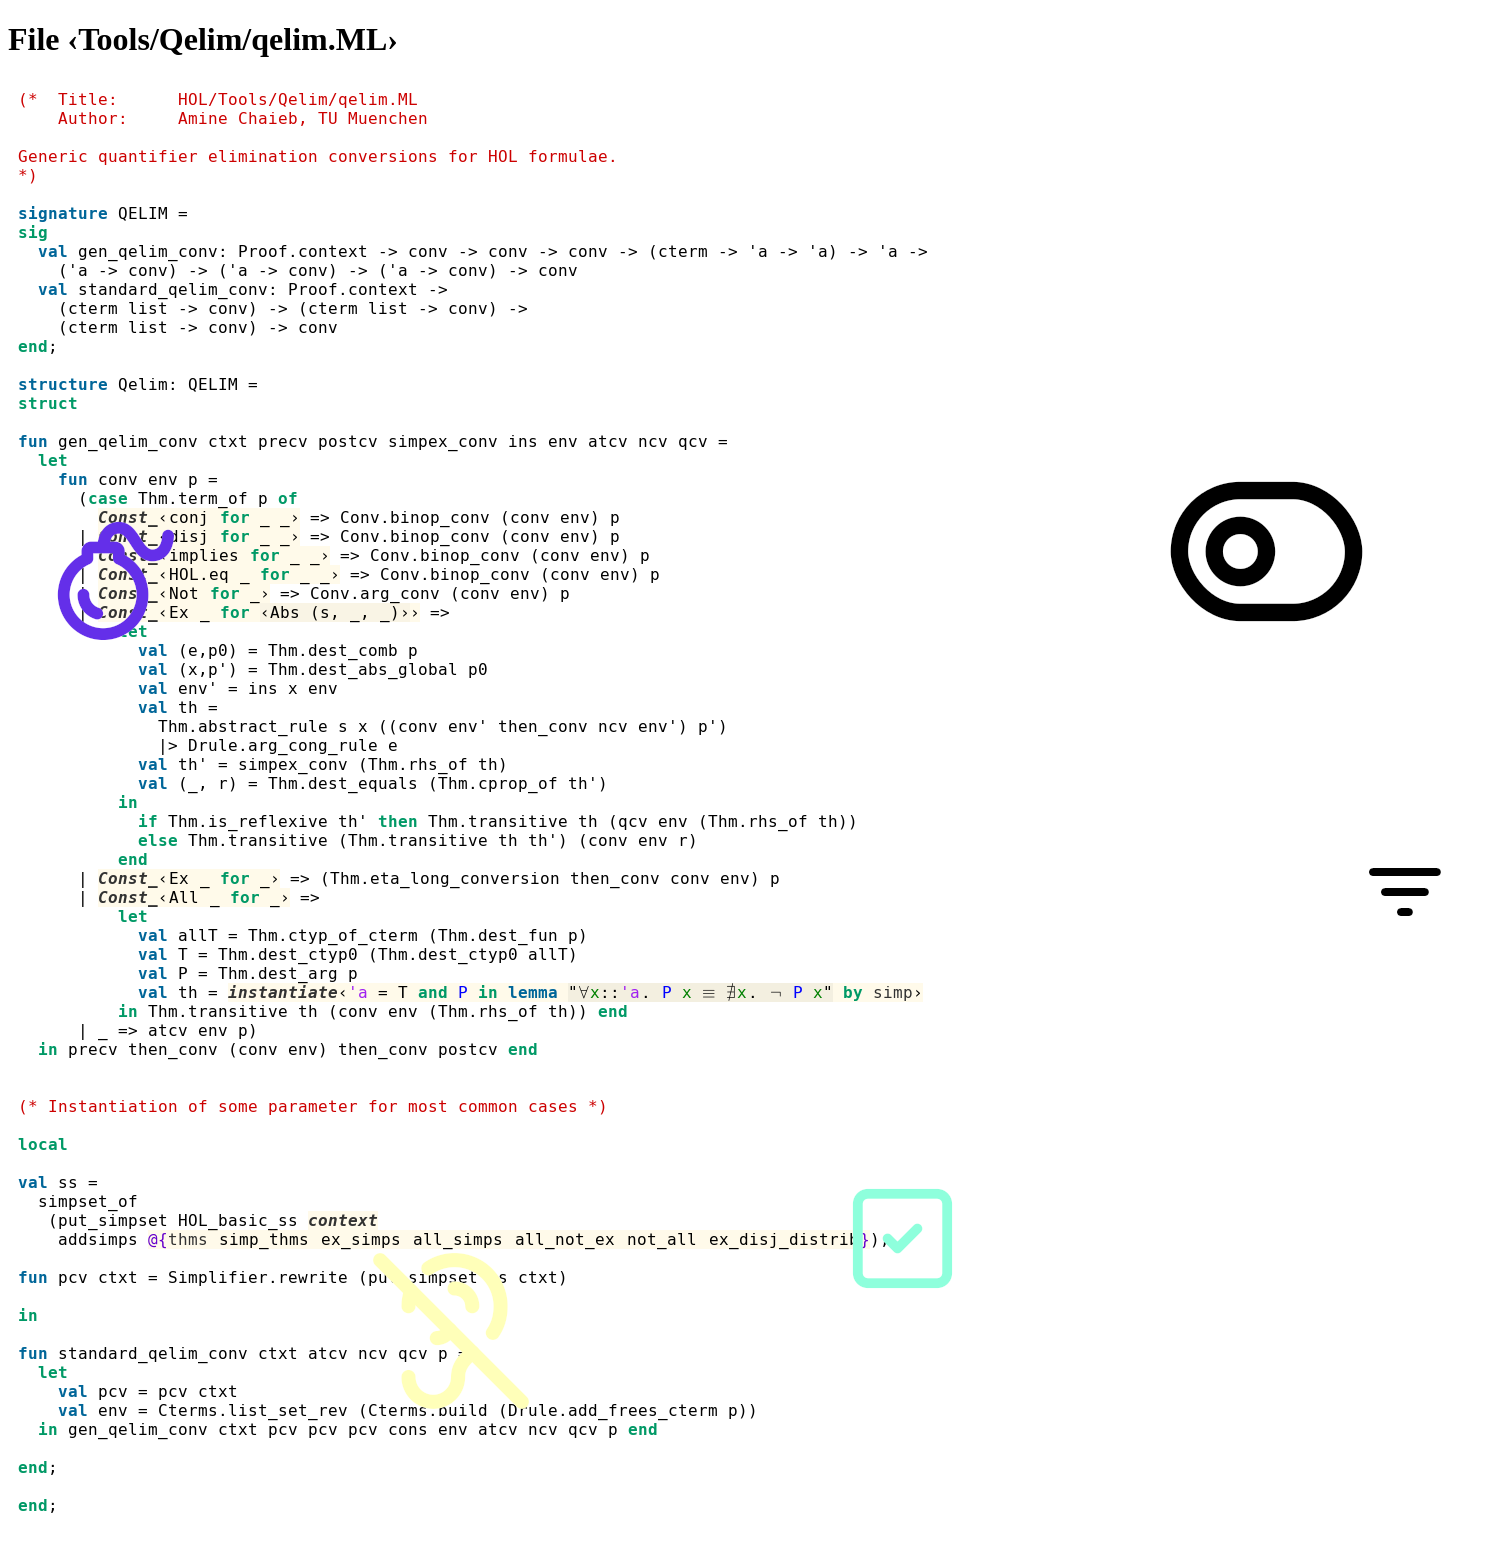  Describe the element at coordinates (111, 579) in the screenshot. I see `indicates dangerous or destructive action` at that location.